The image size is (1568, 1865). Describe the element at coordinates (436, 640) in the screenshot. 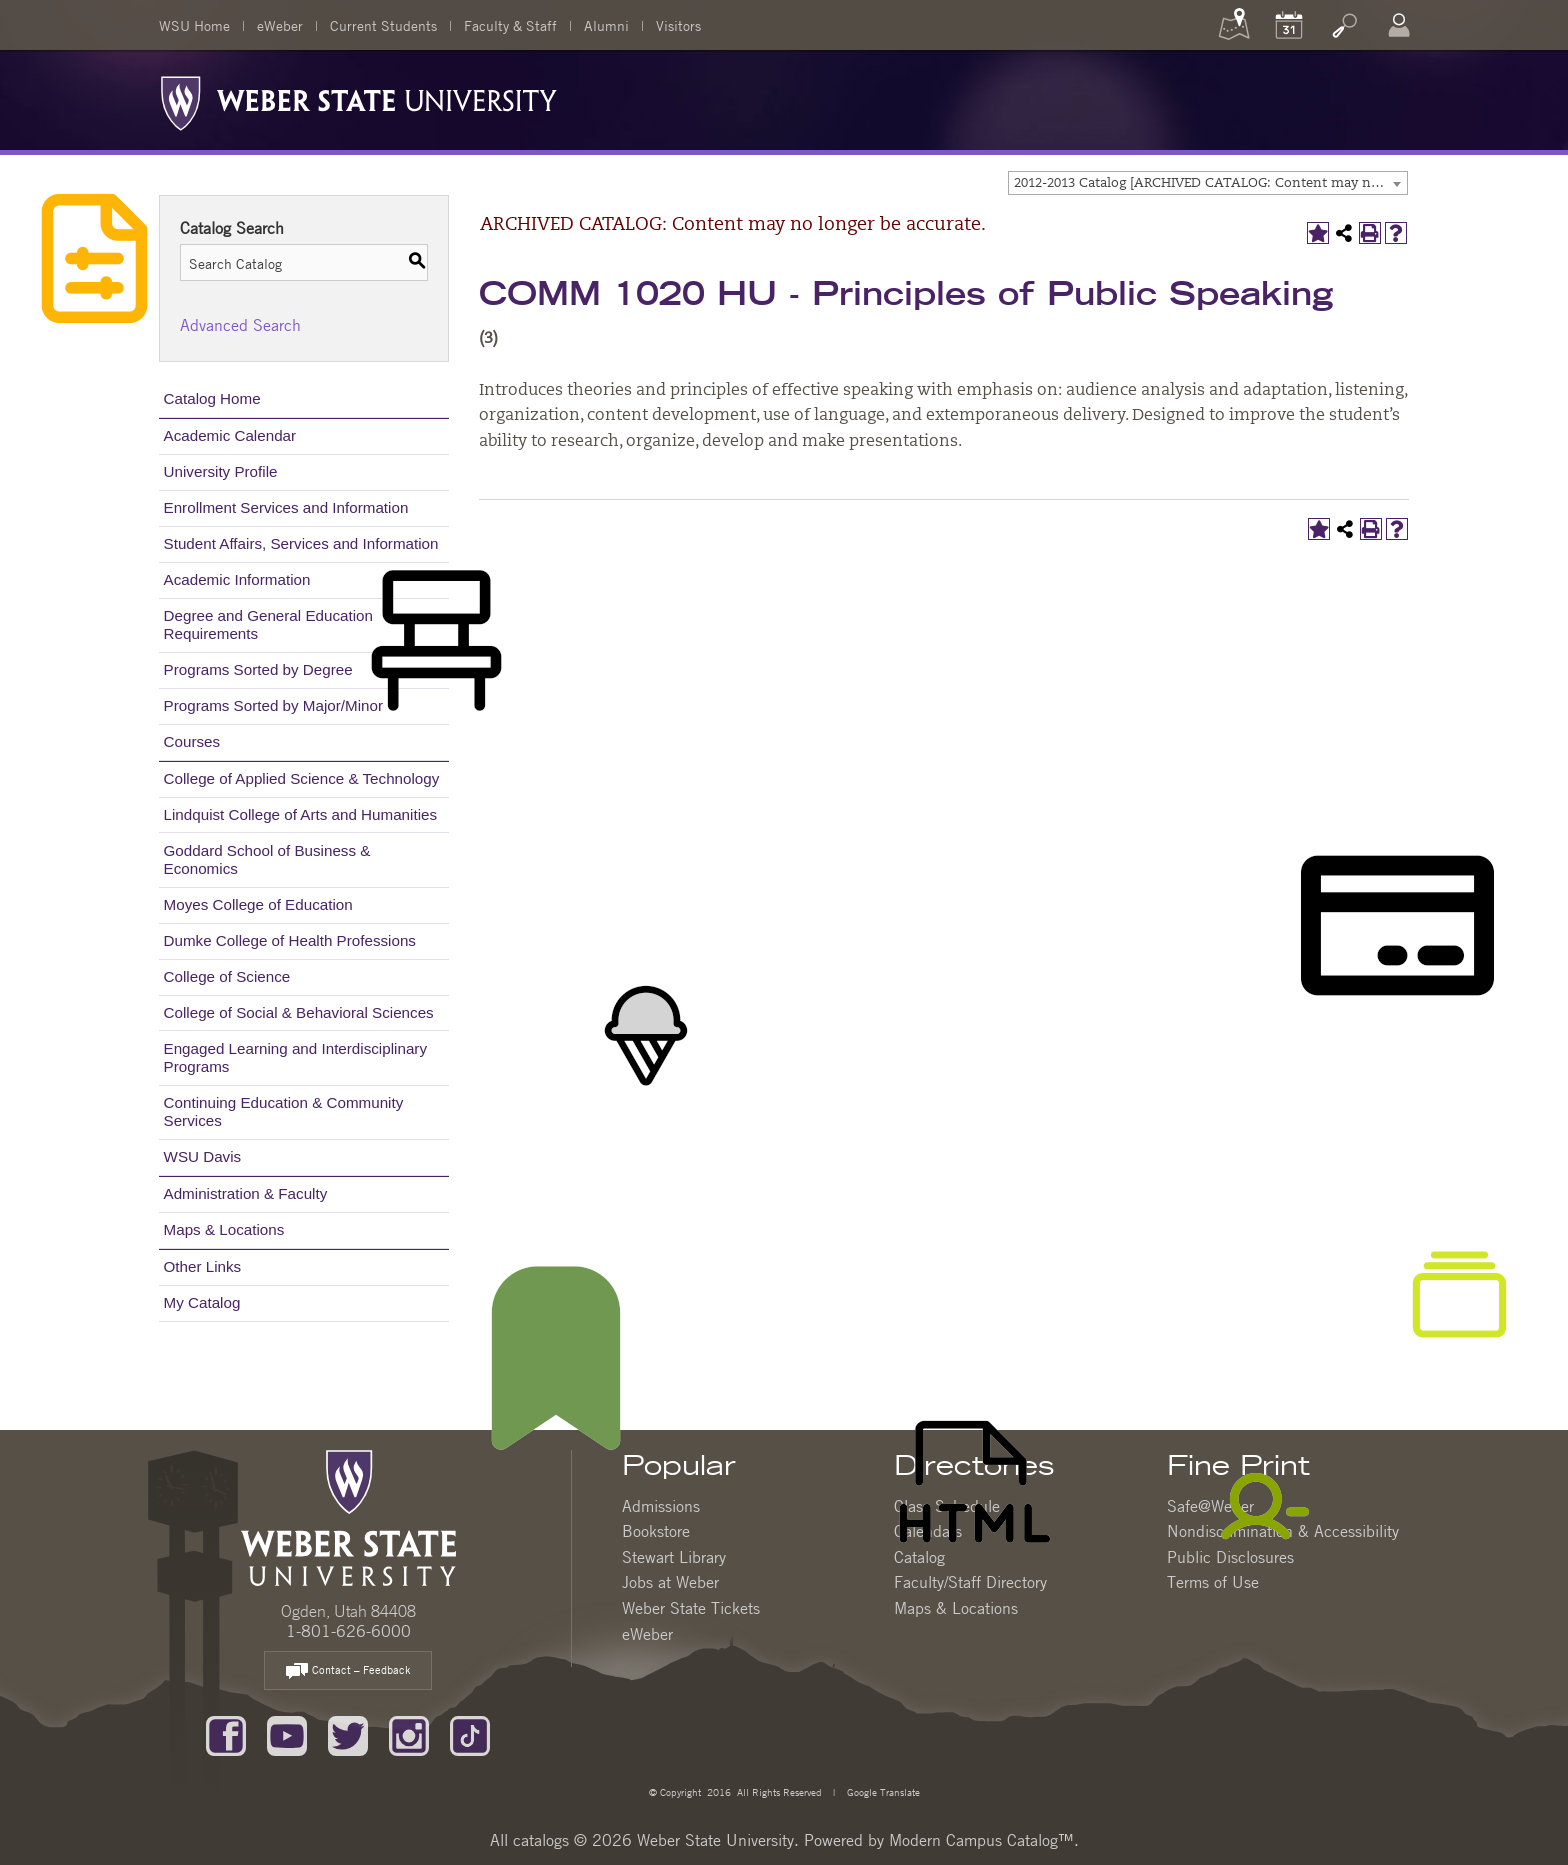

I see `browse furniture or seating options` at that location.